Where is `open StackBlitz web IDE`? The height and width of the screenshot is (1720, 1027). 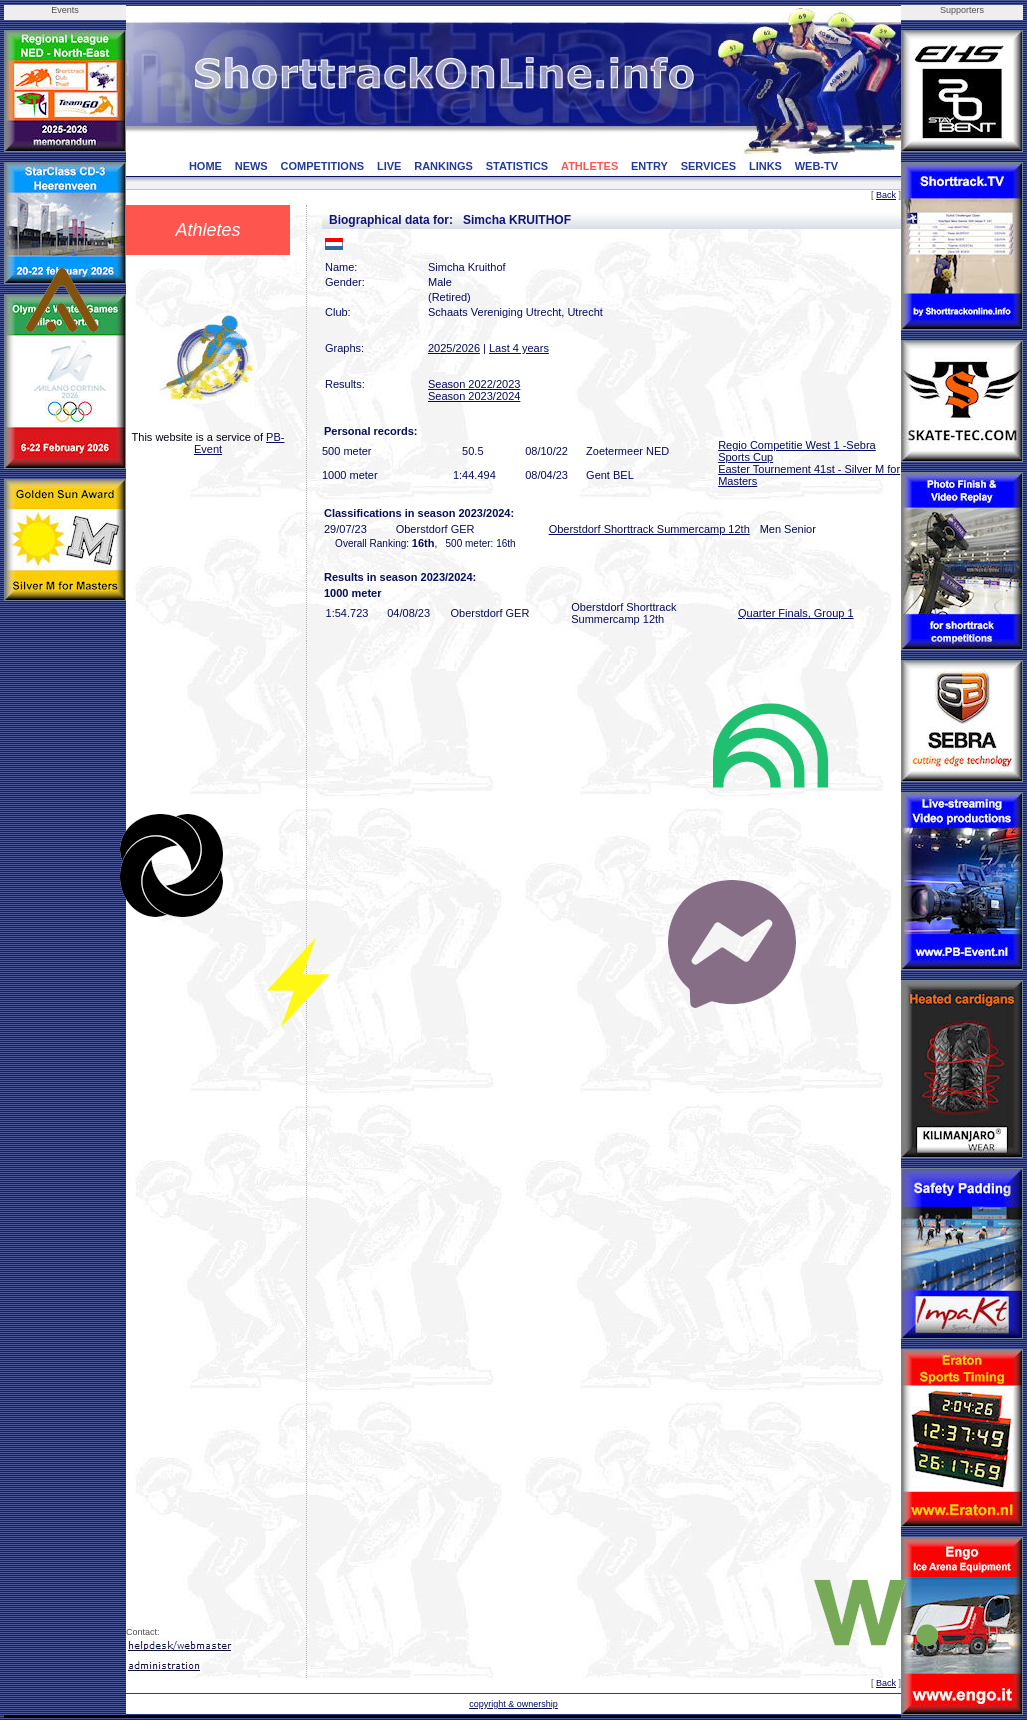
open StackBlitz web IDE is located at coordinates (298, 982).